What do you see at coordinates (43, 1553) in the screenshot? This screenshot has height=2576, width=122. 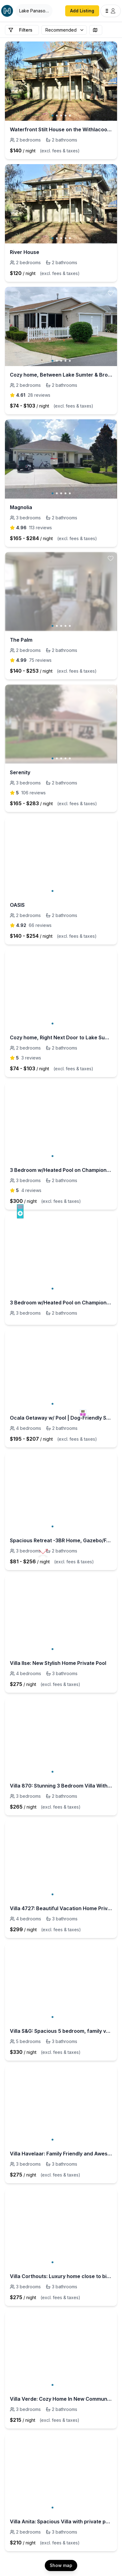 I see `indicates a missed incoming call` at bounding box center [43, 1553].